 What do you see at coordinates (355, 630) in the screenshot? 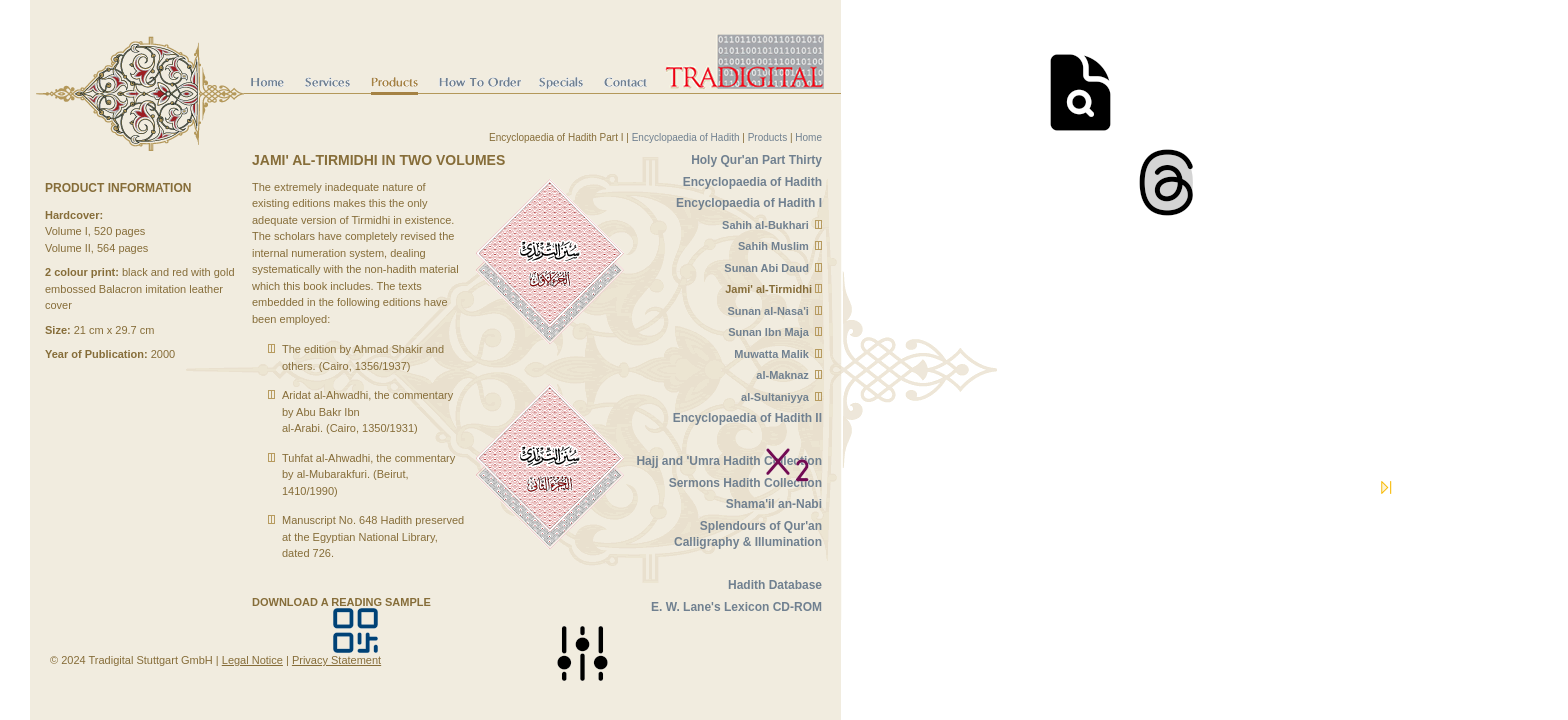
I see `scan or display a QR code` at bounding box center [355, 630].